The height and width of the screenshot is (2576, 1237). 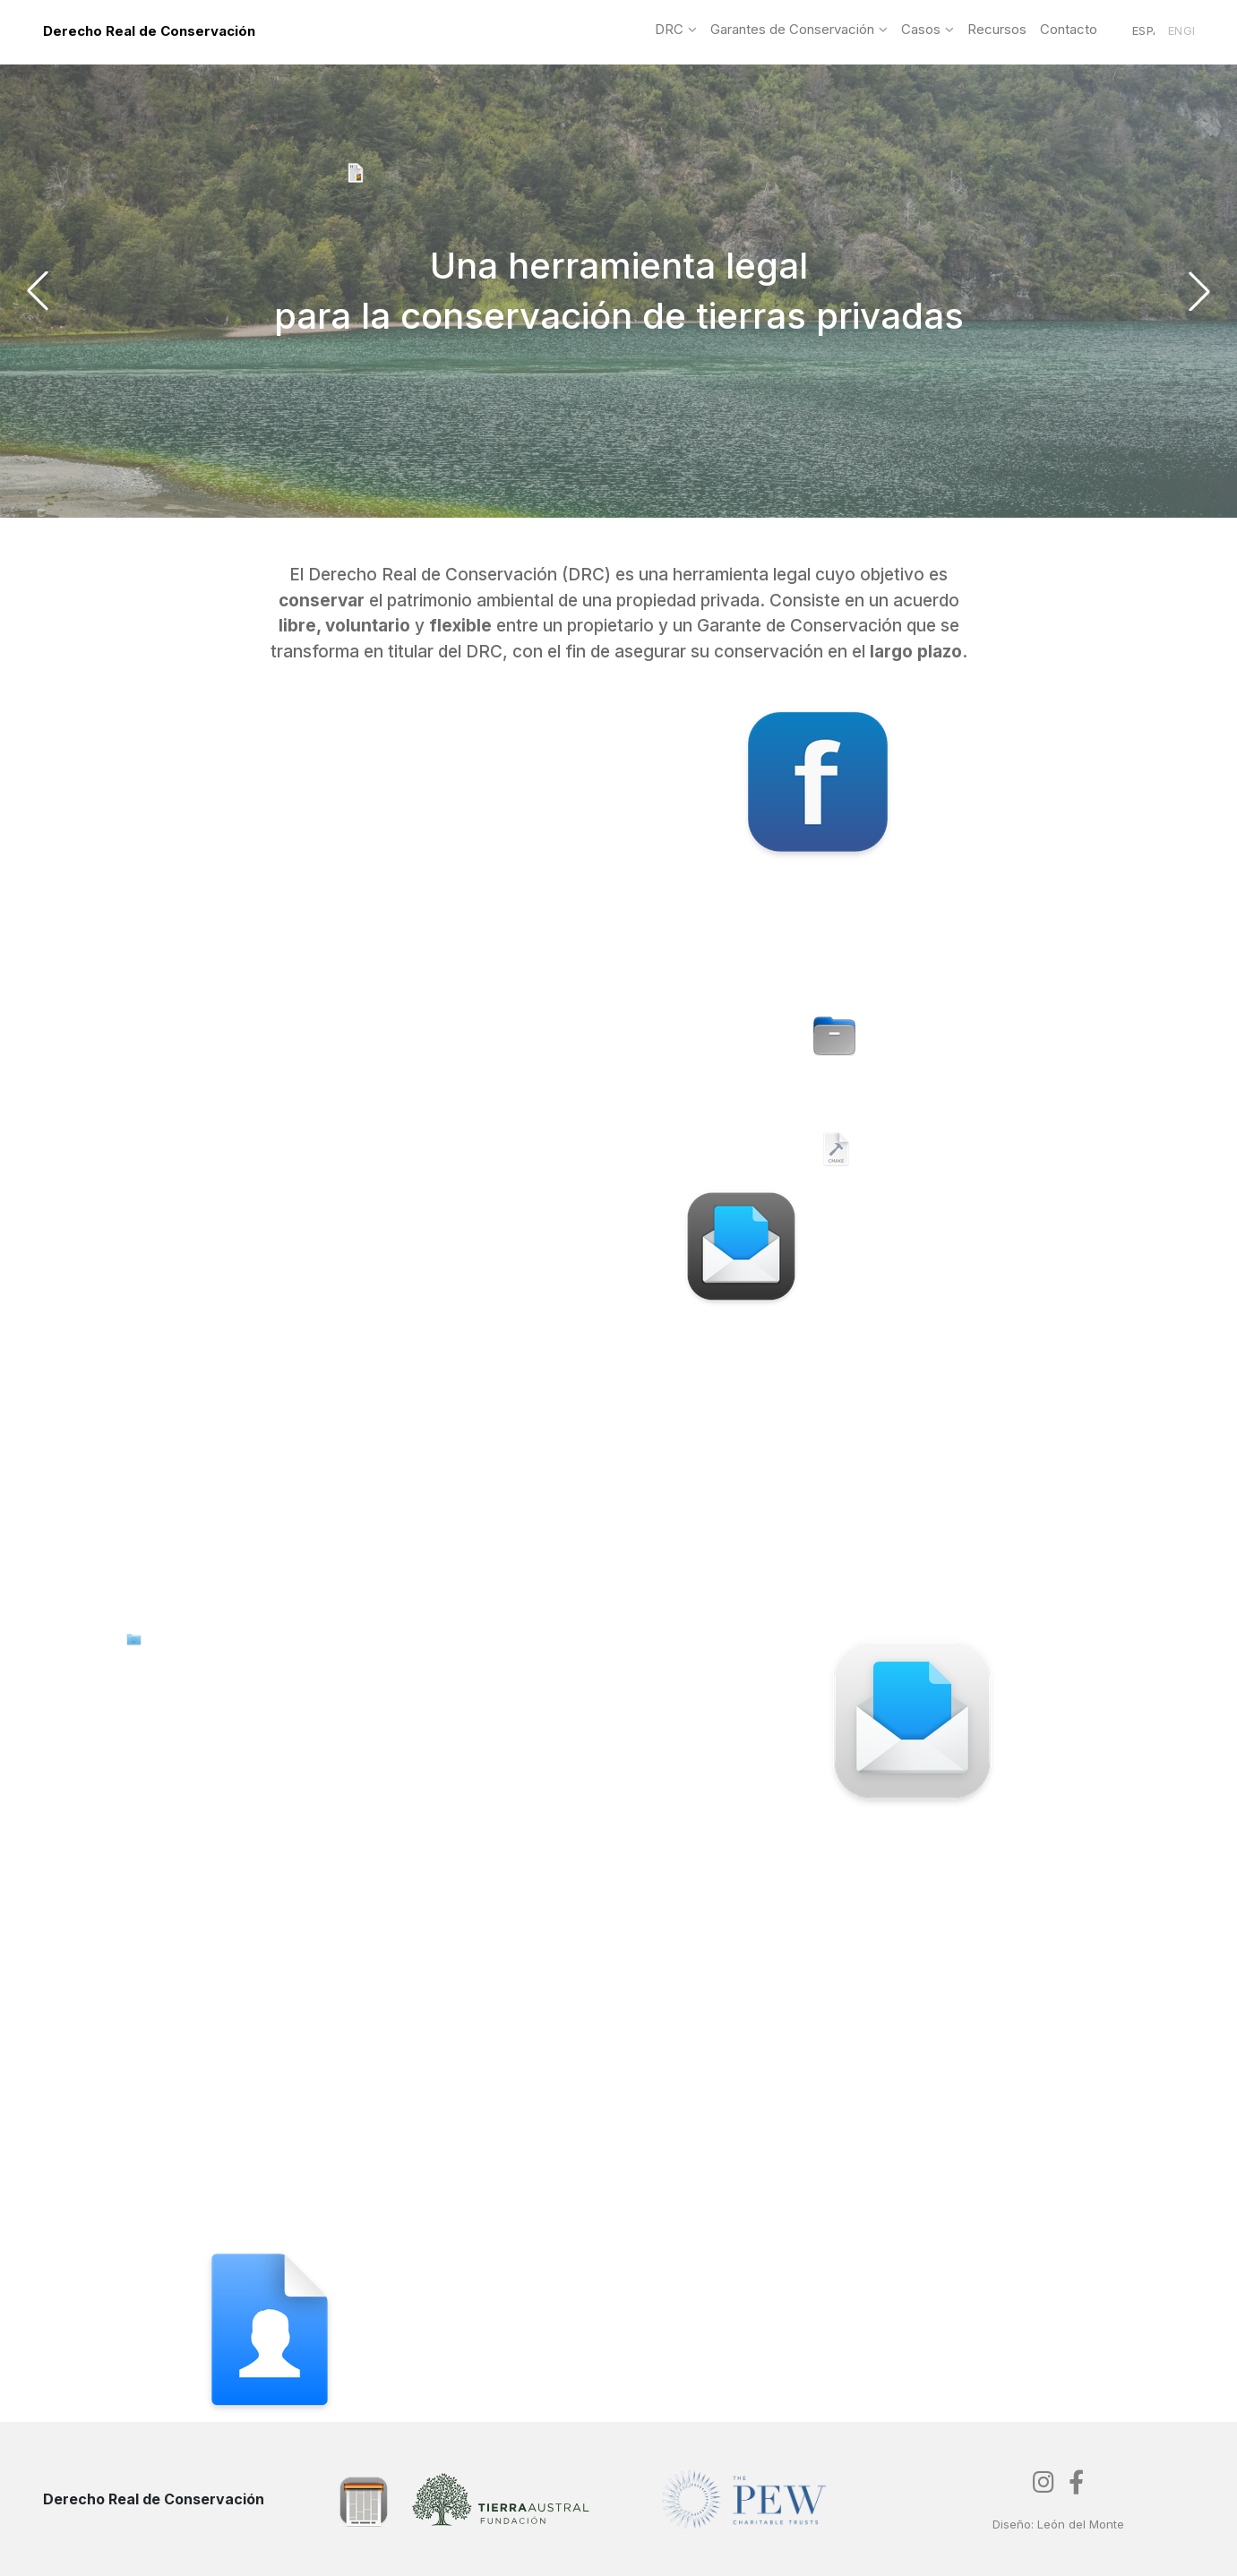 I want to click on open the mail app, so click(x=741, y=1246).